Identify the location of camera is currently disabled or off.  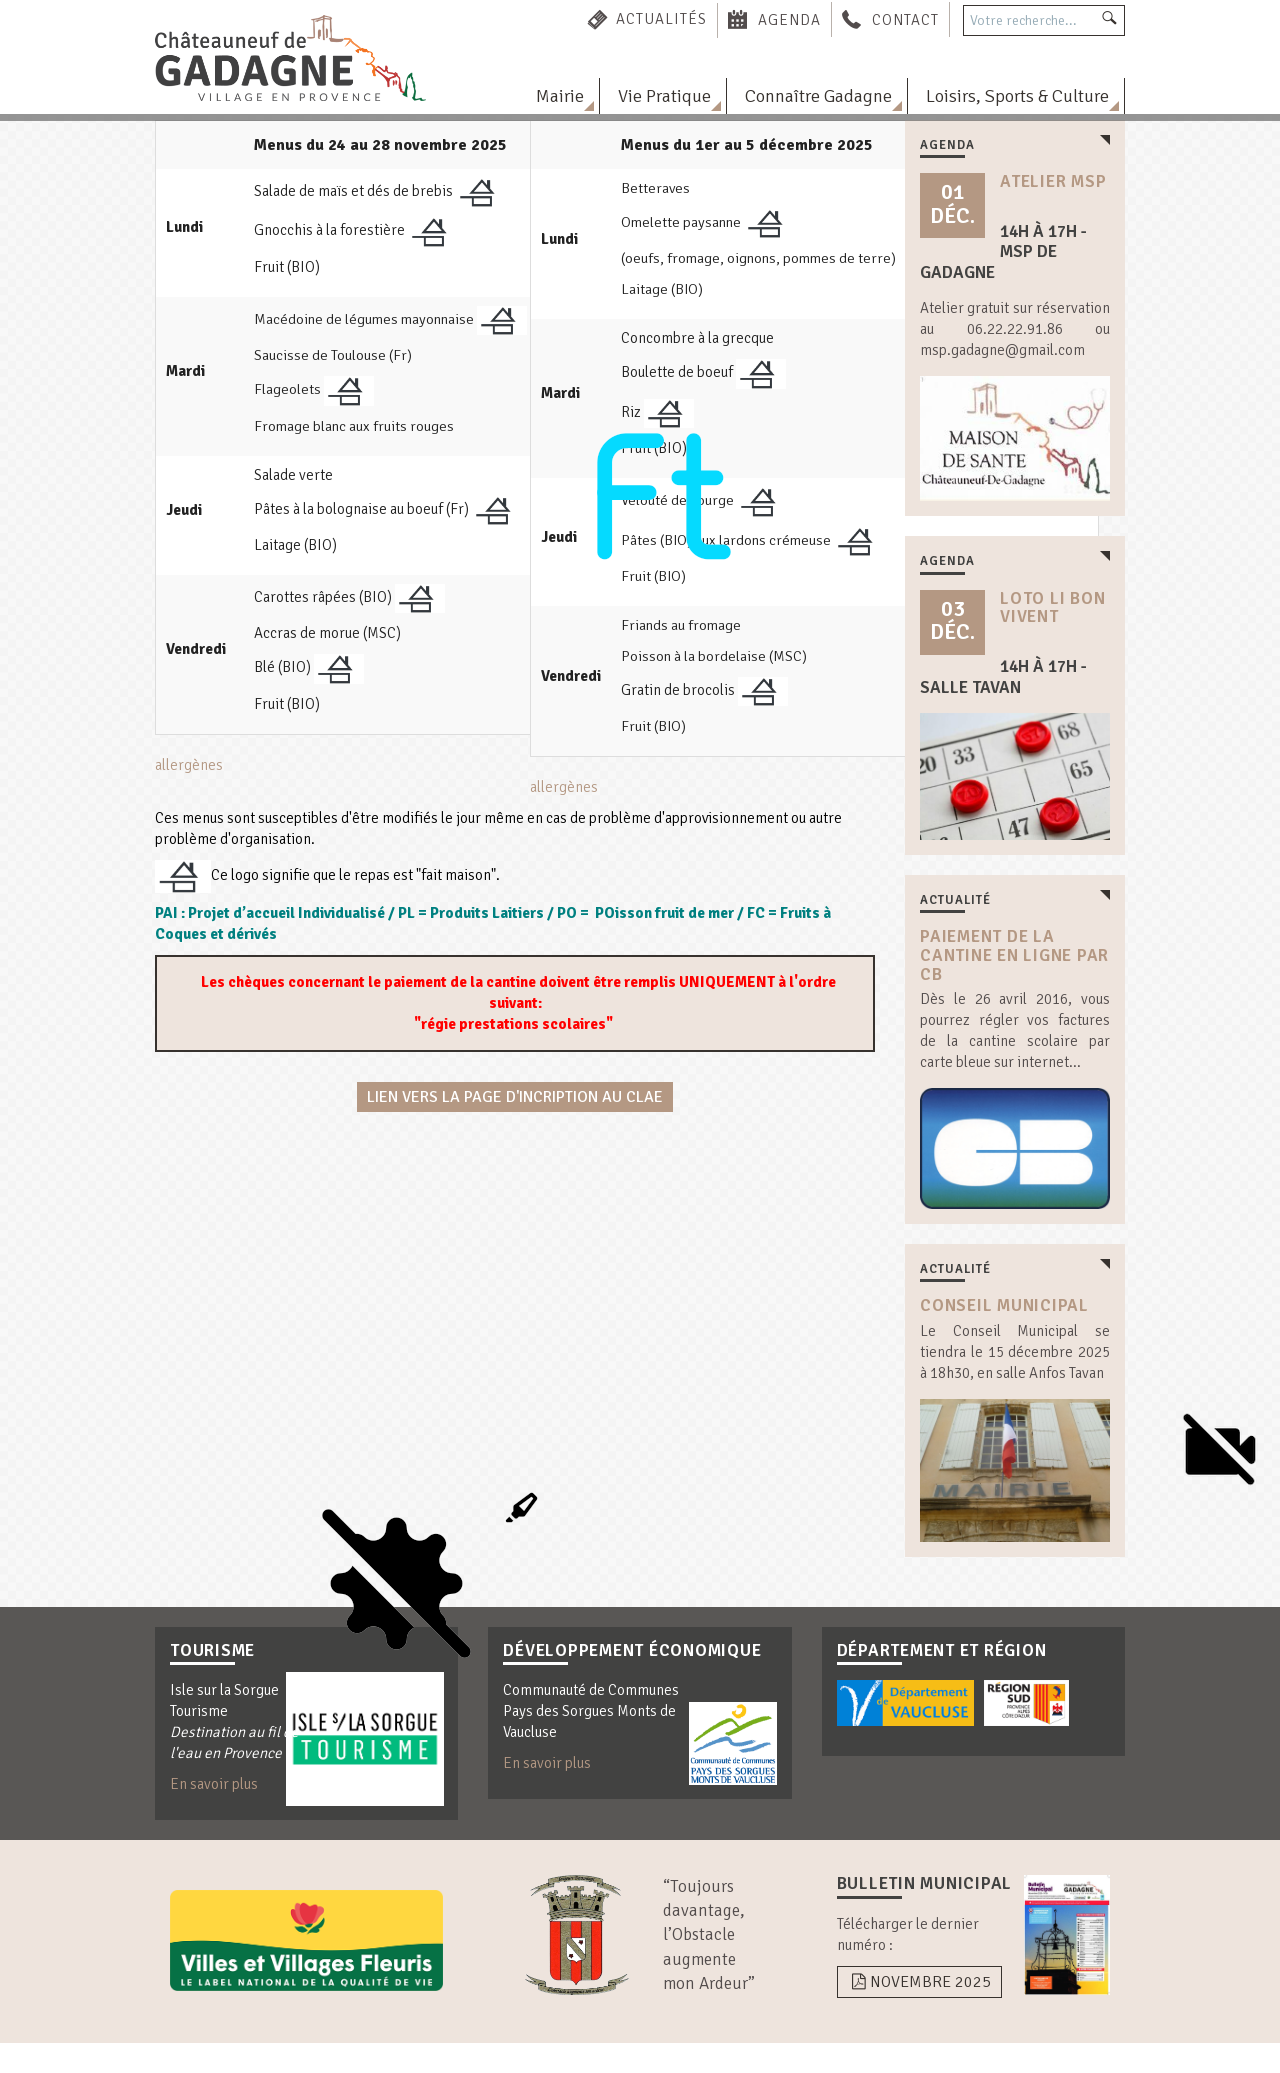
(1220, 1451).